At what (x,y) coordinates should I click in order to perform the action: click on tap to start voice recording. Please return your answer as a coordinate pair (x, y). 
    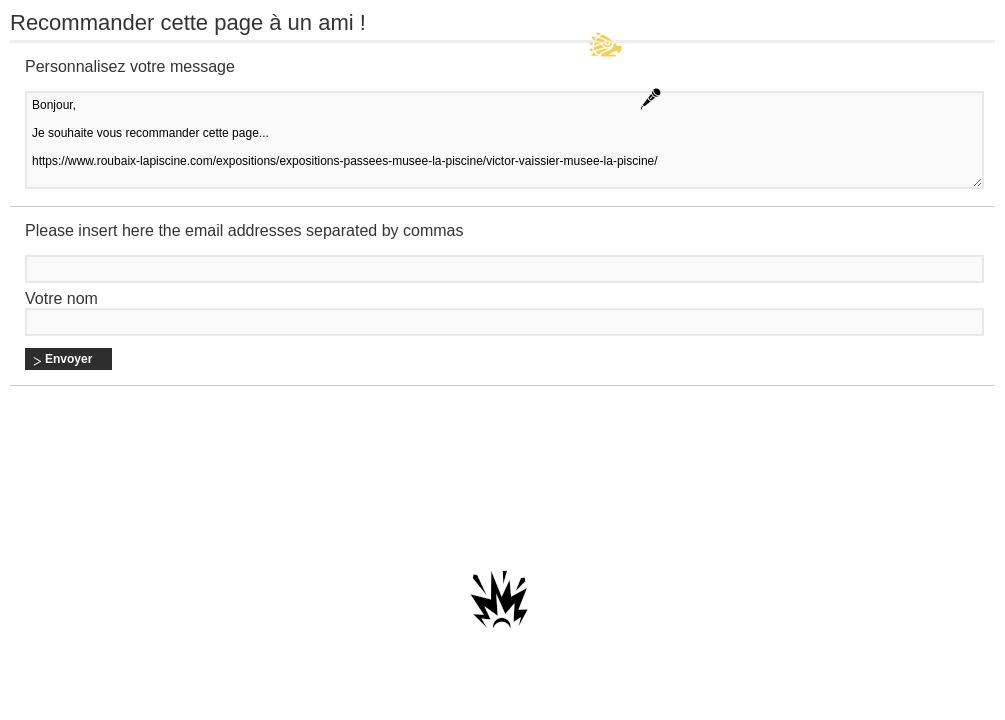
    Looking at the image, I should click on (650, 99).